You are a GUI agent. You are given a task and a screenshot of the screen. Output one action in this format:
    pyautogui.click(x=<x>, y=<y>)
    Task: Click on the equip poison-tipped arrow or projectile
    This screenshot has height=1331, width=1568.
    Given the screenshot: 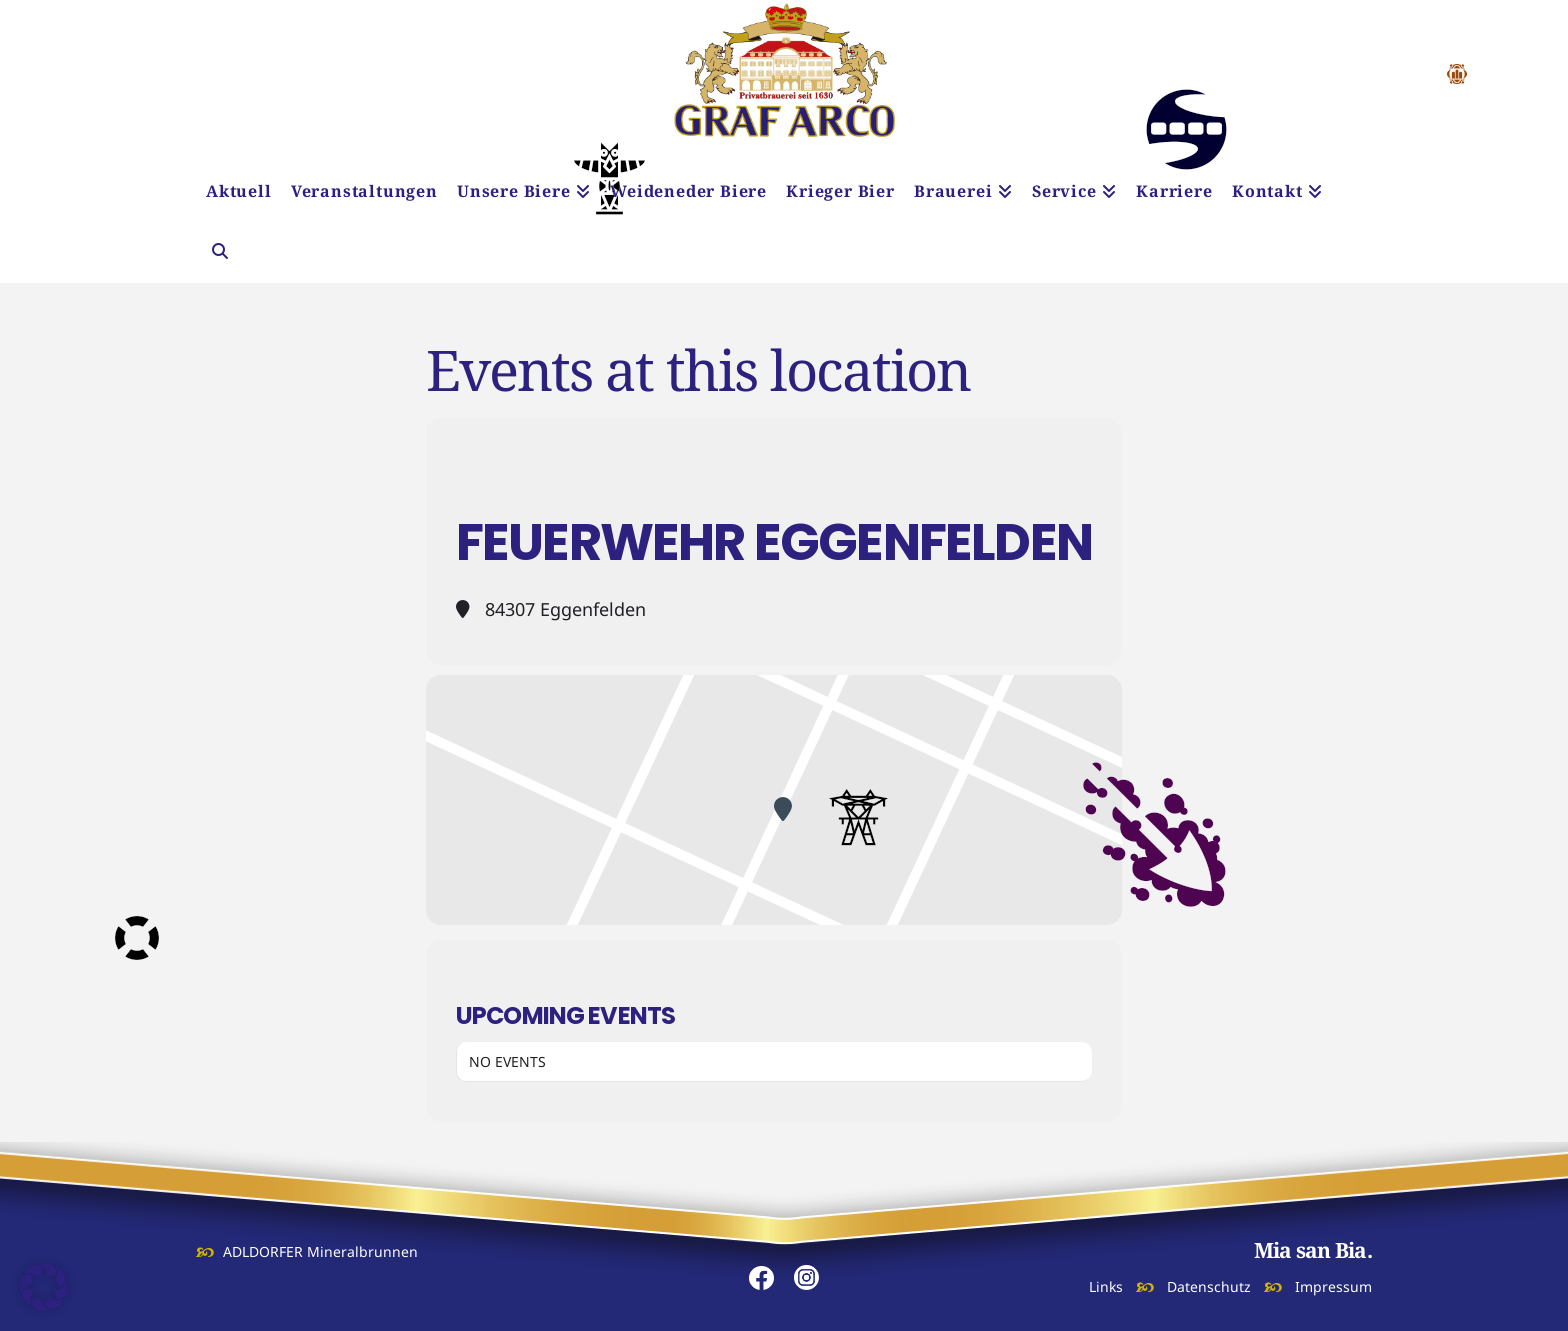 What is the action you would take?
    pyautogui.click(x=1153, y=834)
    